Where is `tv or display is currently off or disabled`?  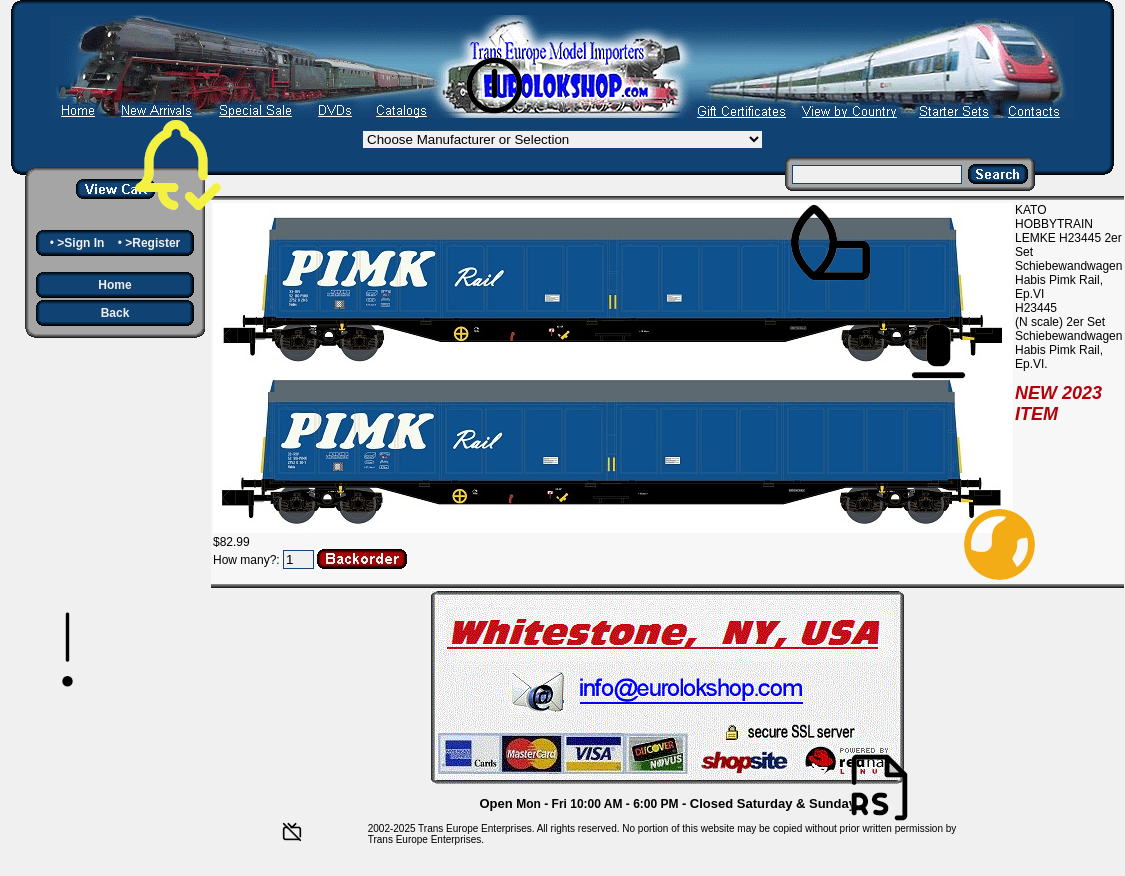 tv or display is currently off or disabled is located at coordinates (292, 832).